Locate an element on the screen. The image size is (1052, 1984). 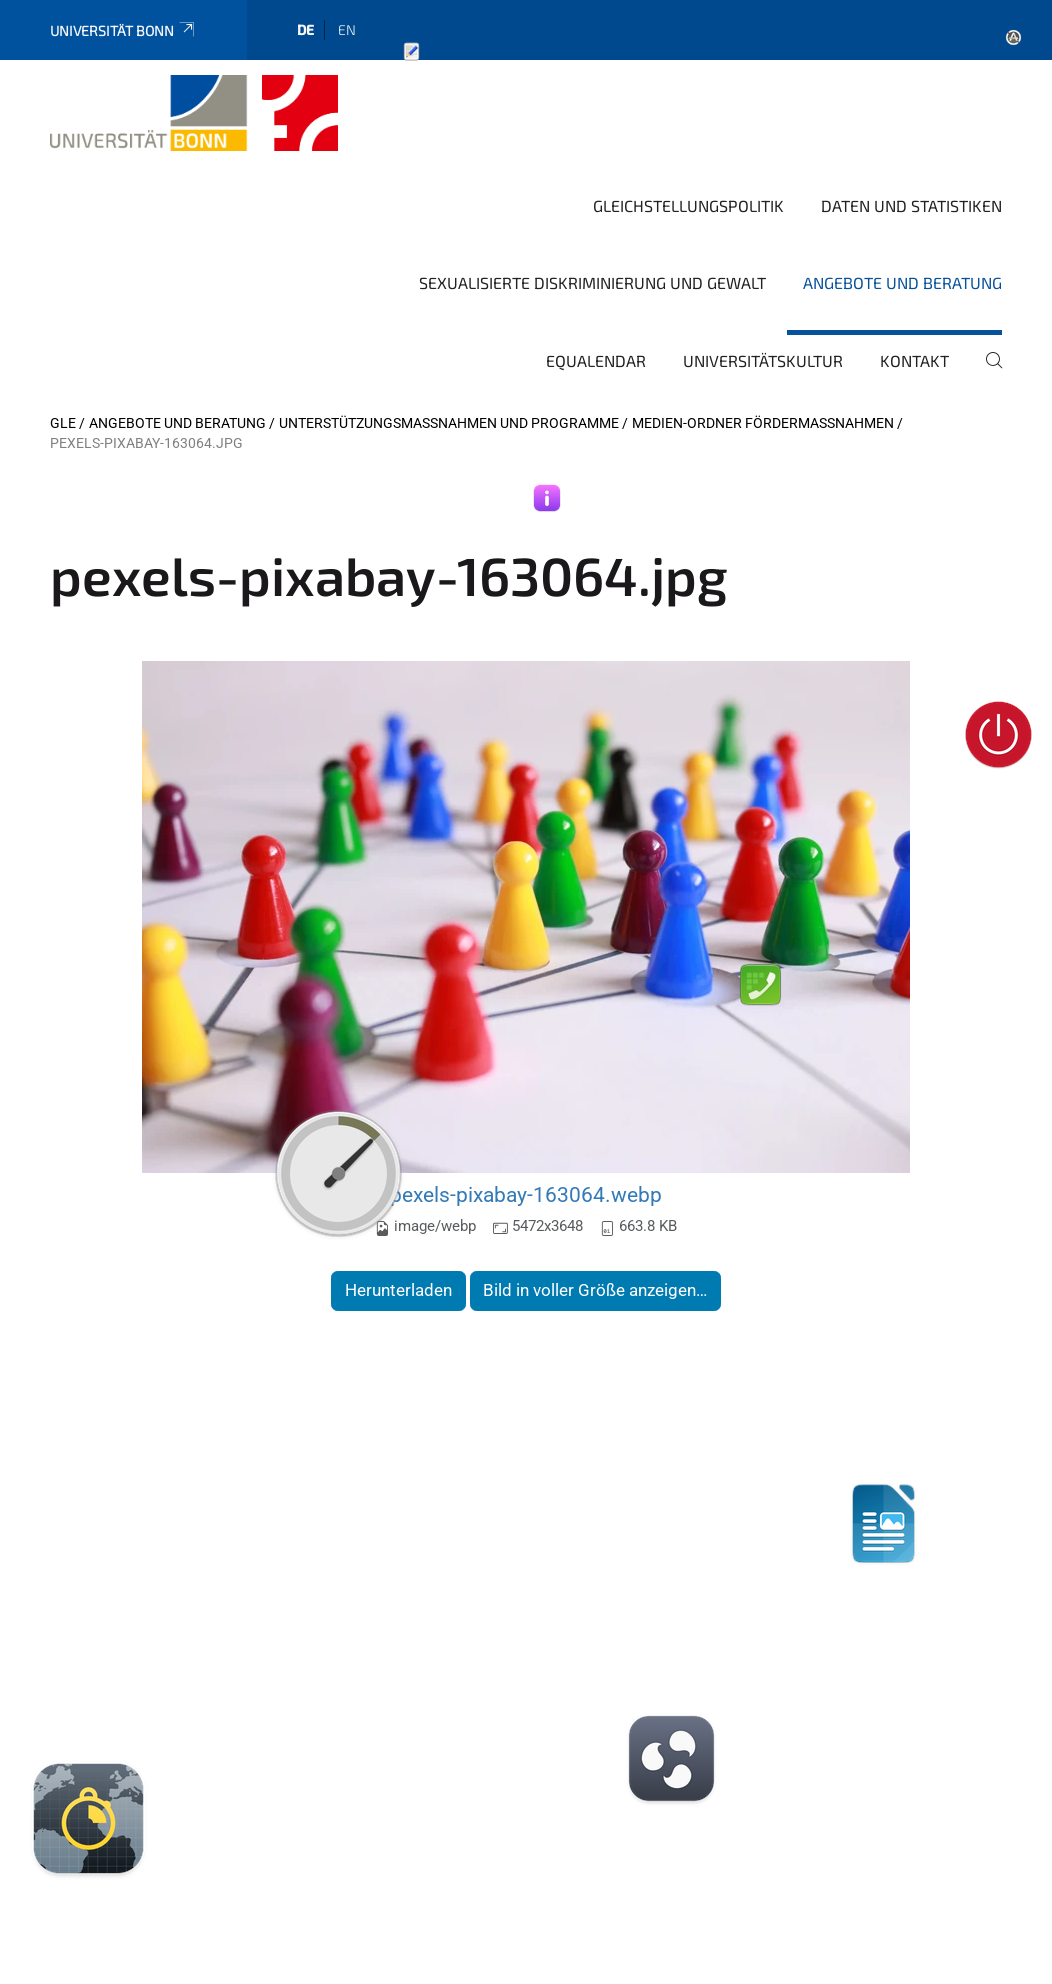
shut down the system is located at coordinates (998, 734).